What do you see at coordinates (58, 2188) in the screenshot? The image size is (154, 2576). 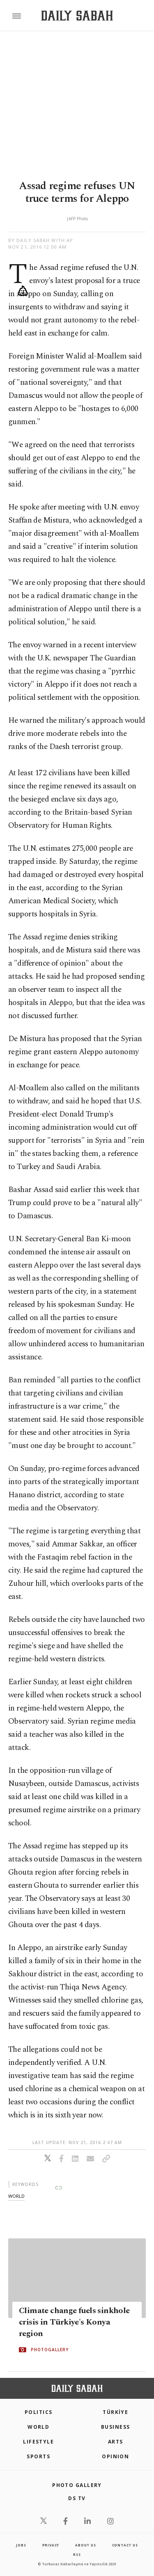 I see `unlink or disconnect a URL` at bounding box center [58, 2188].